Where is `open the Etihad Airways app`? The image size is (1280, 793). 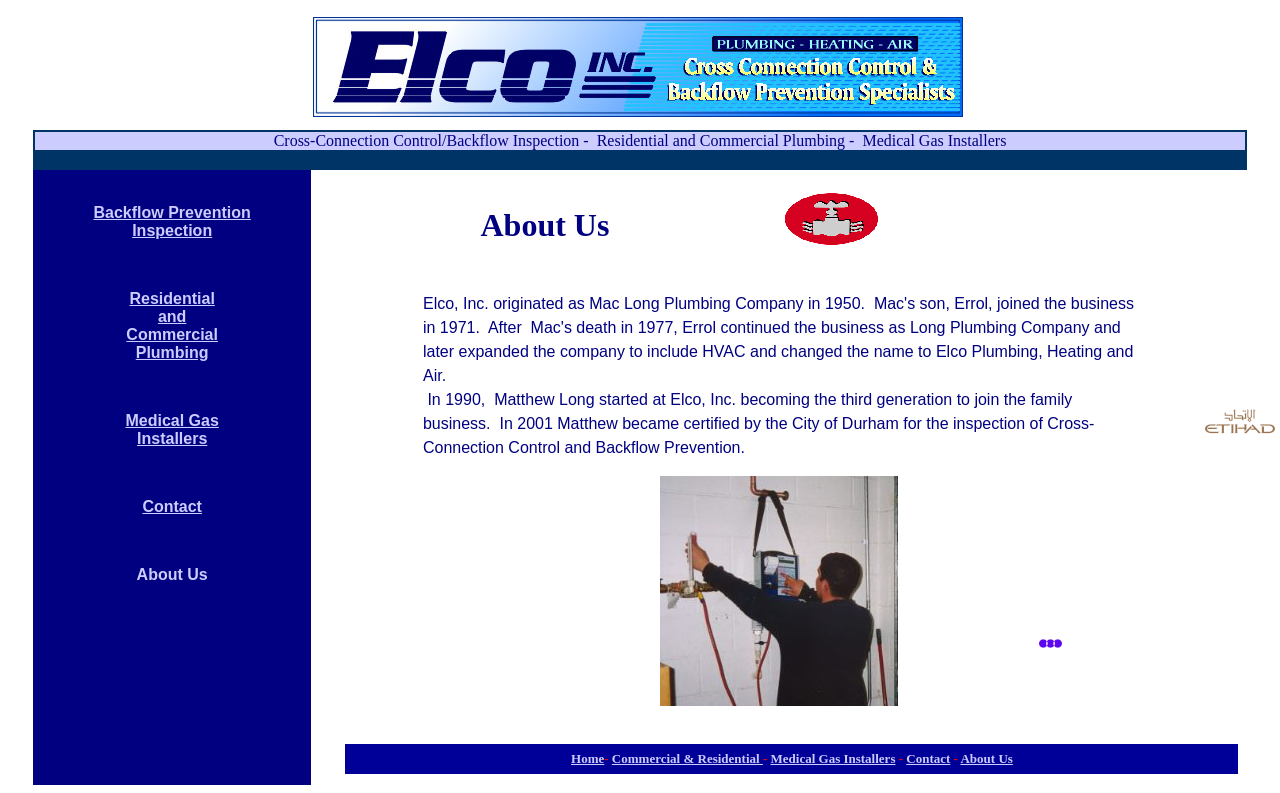 open the Etihad Airways app is located at coordinates (1240, 421).